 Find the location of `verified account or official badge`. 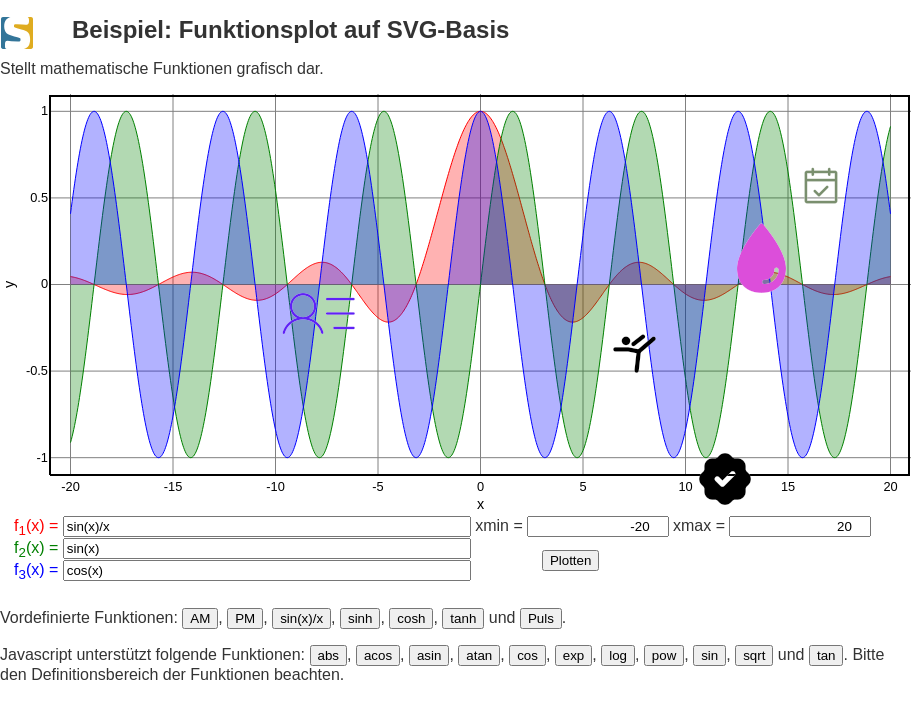

verified account or official badge is located at coordinates (725, 479).